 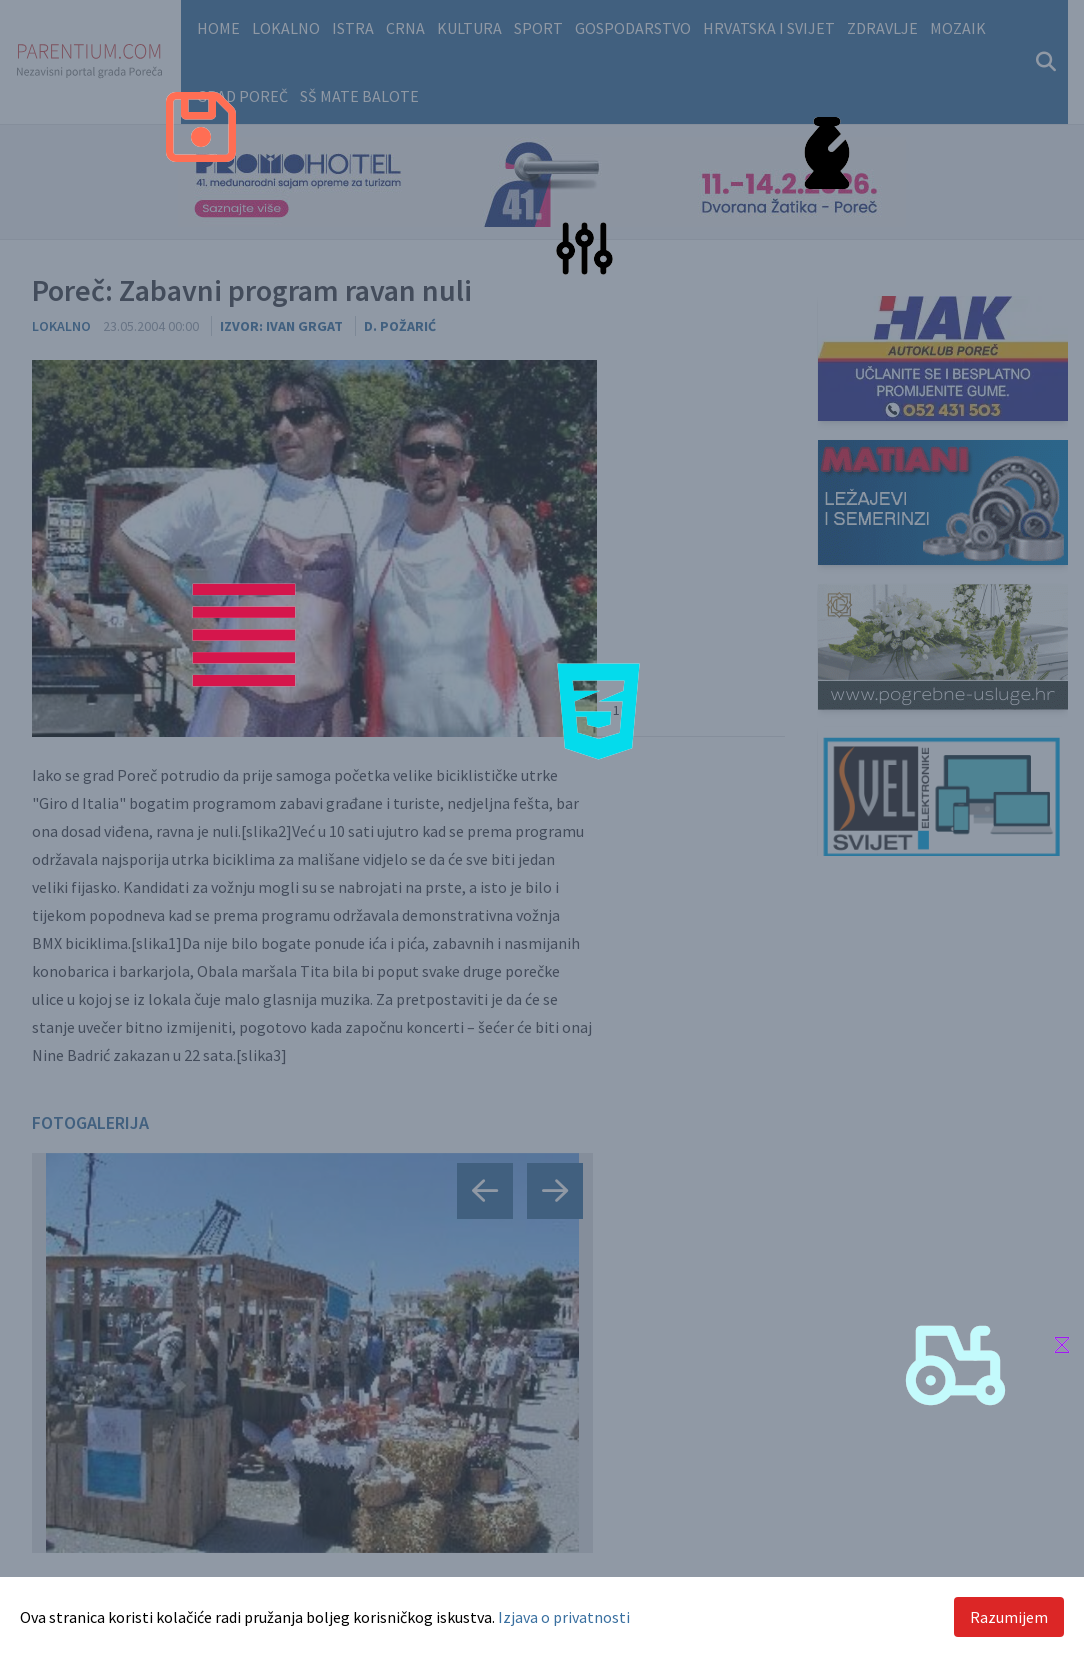 What do you see at coordinates (1062, 1345) in the screenshot?
I see `indicates loading or processing in progress` at bounding box center [1062, 1345].